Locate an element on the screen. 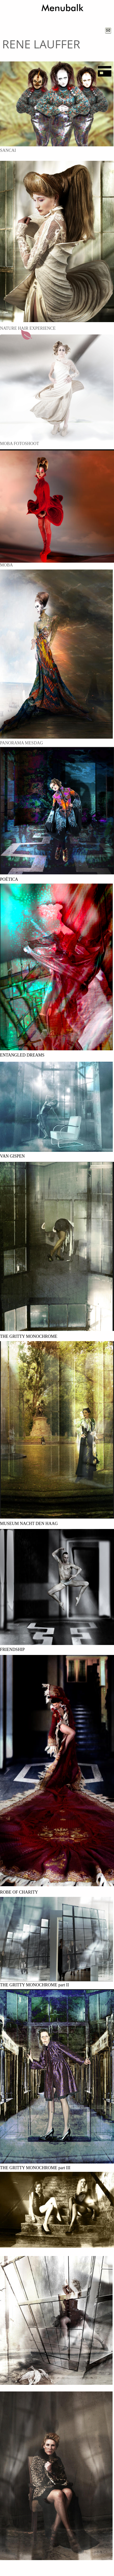 The image size is (114, 2576). manage payment methods is located at coordinates (104, 71).